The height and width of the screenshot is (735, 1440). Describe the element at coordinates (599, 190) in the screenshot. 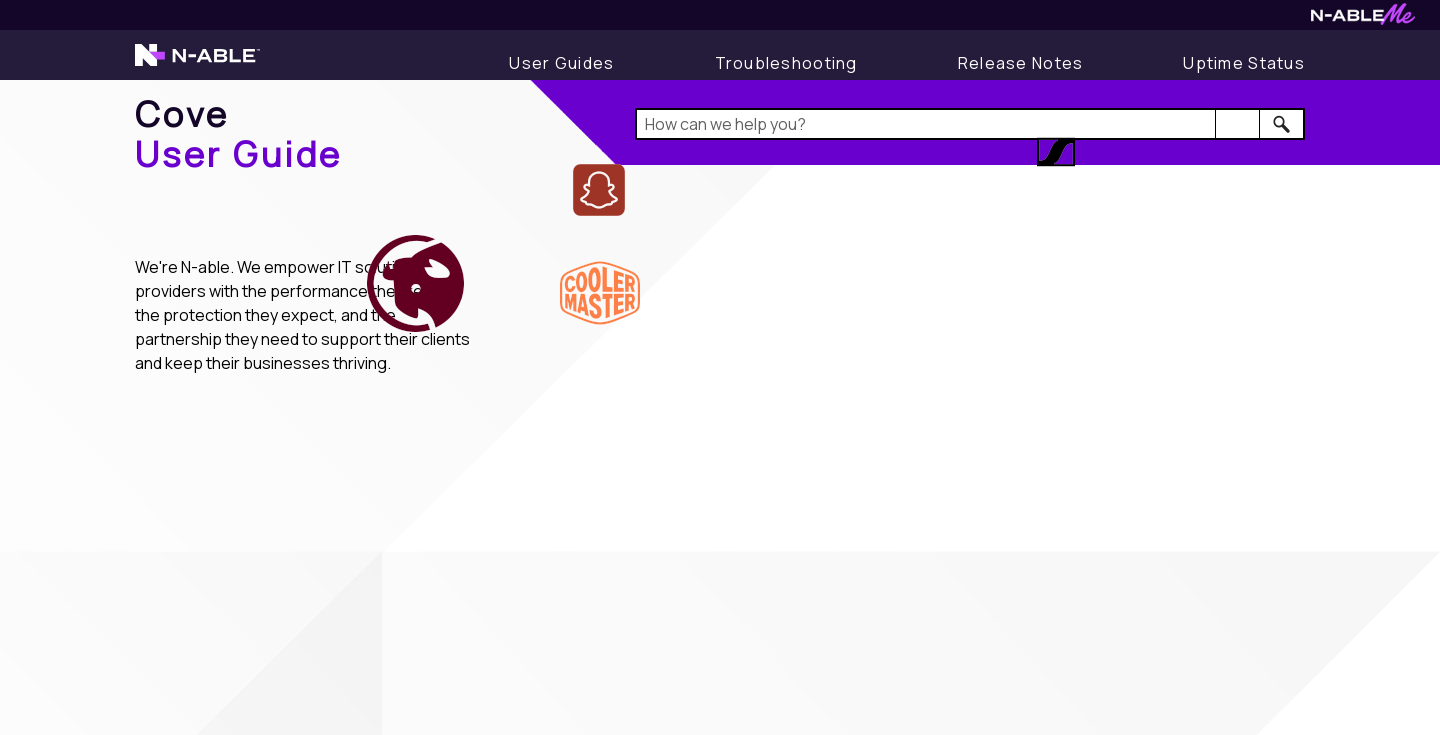

I see `open Snapchat app` at that location.